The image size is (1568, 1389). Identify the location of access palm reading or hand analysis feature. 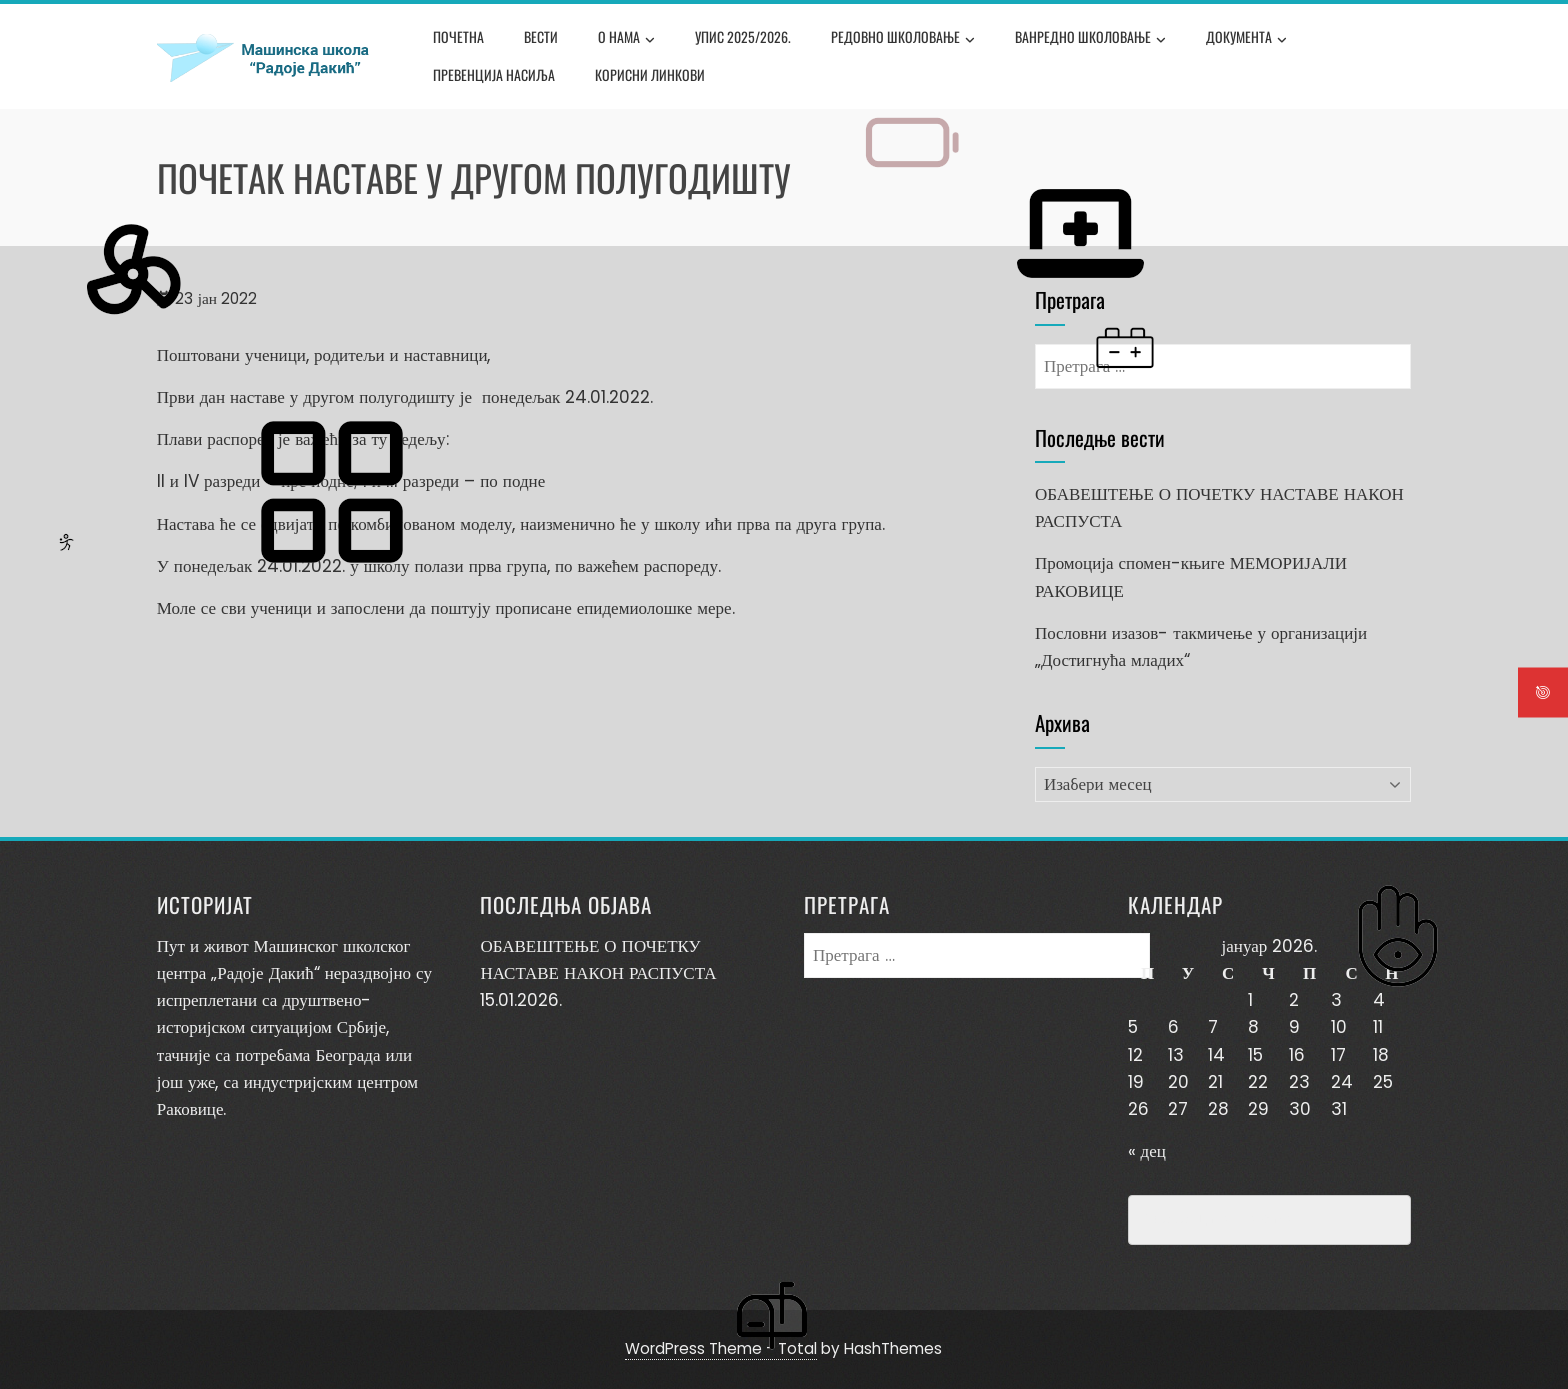
(1398, 936).